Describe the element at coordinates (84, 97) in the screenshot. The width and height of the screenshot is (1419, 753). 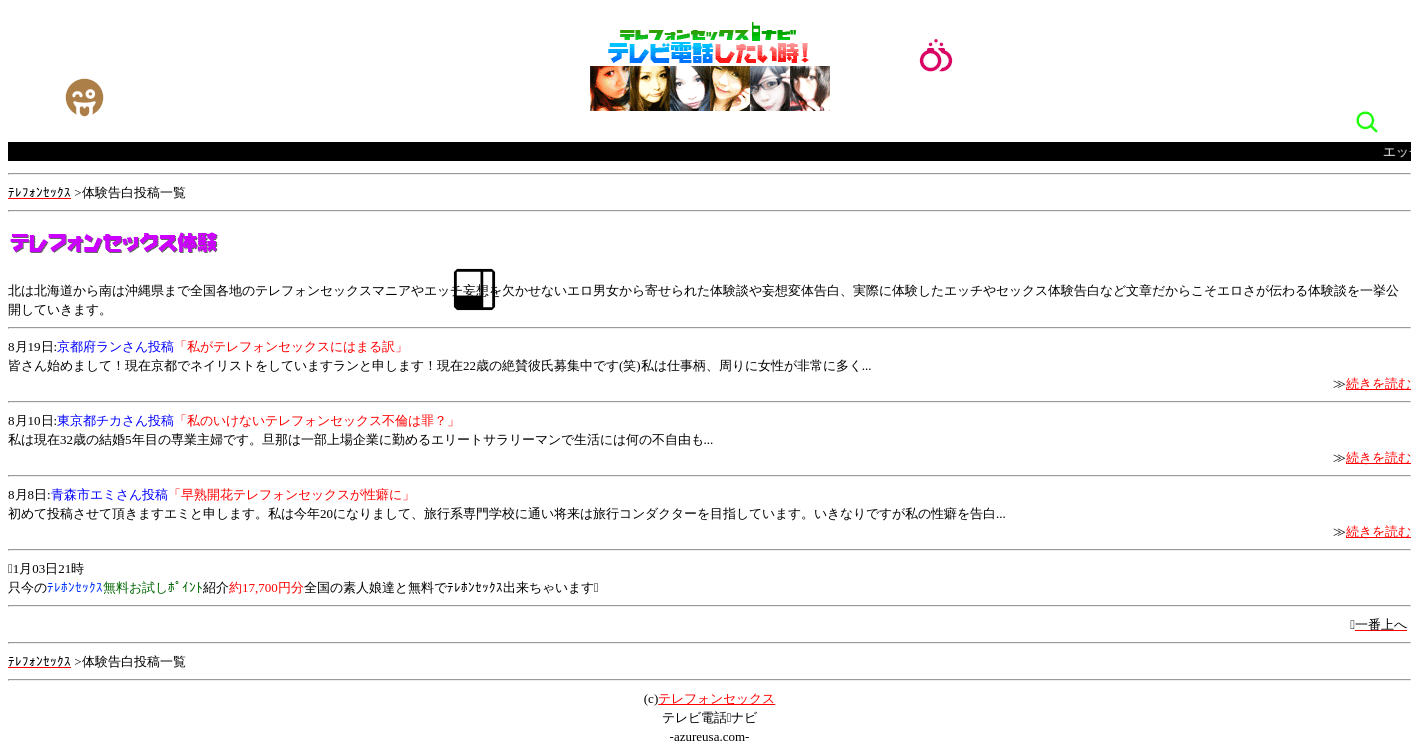
I see `insert a playful or silly emoji reaction` at that location.